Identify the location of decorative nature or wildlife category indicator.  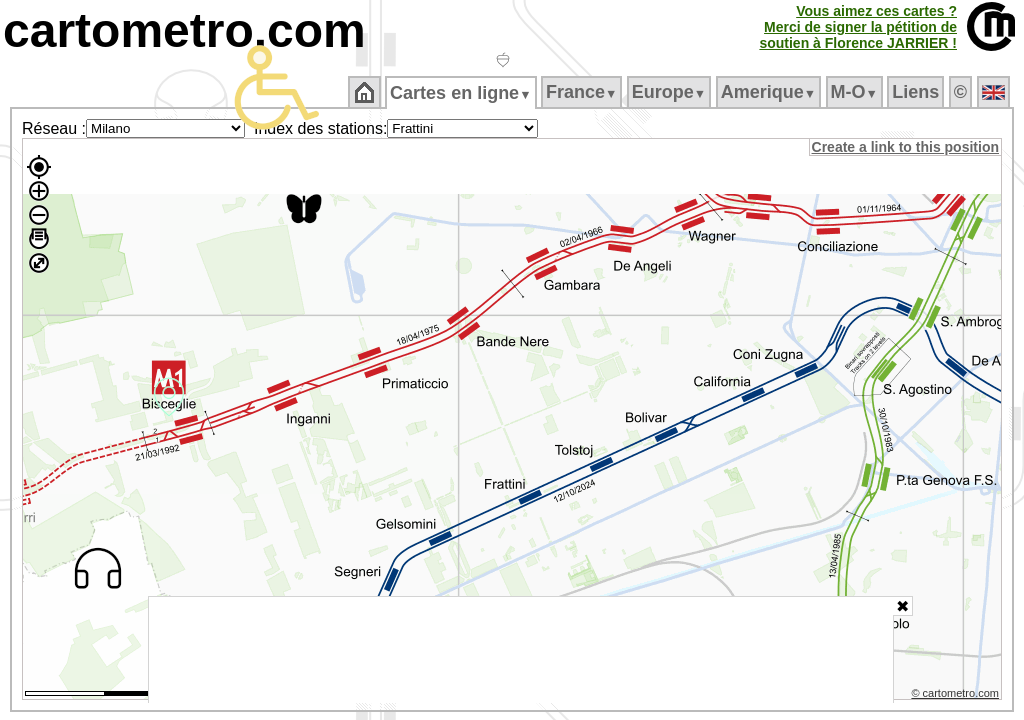
(304, 208).